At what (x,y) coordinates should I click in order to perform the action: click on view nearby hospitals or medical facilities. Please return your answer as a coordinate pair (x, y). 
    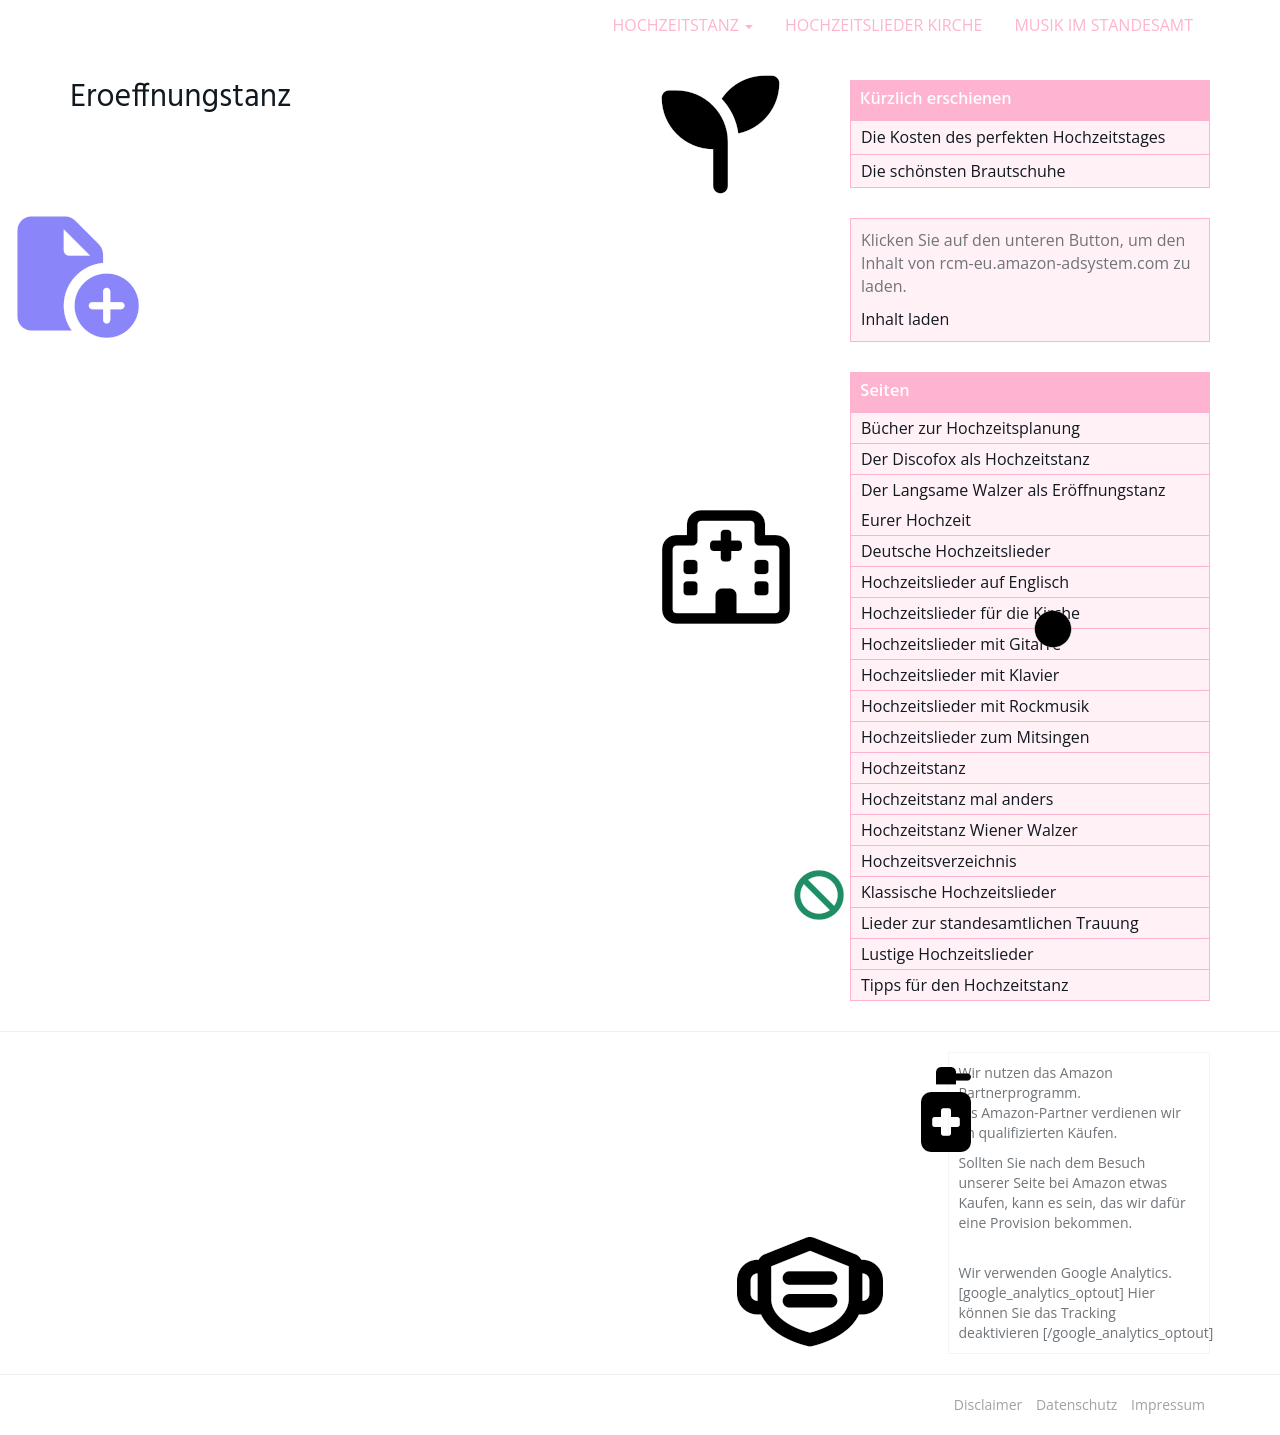
    Looking at the image, I should click on (726, 567).